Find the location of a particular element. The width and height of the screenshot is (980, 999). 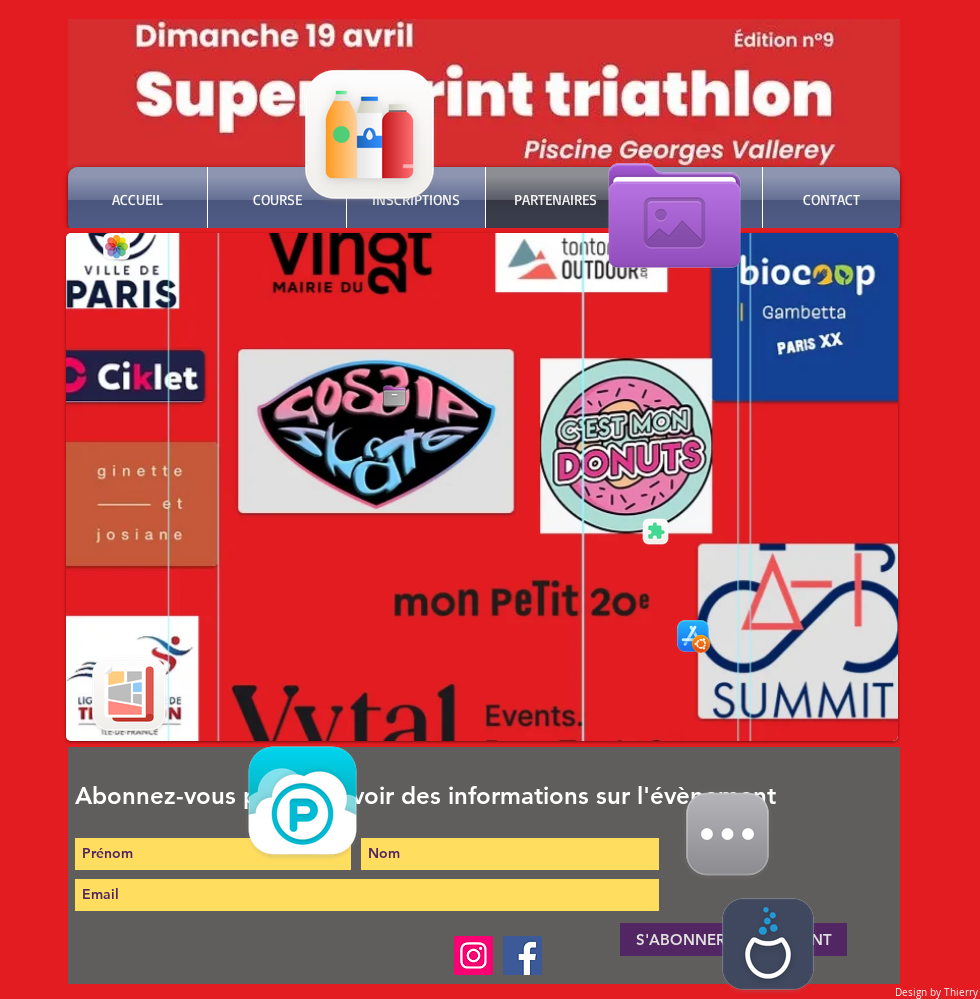

open palapeli puzzle game is located at coordinates (655, 531).